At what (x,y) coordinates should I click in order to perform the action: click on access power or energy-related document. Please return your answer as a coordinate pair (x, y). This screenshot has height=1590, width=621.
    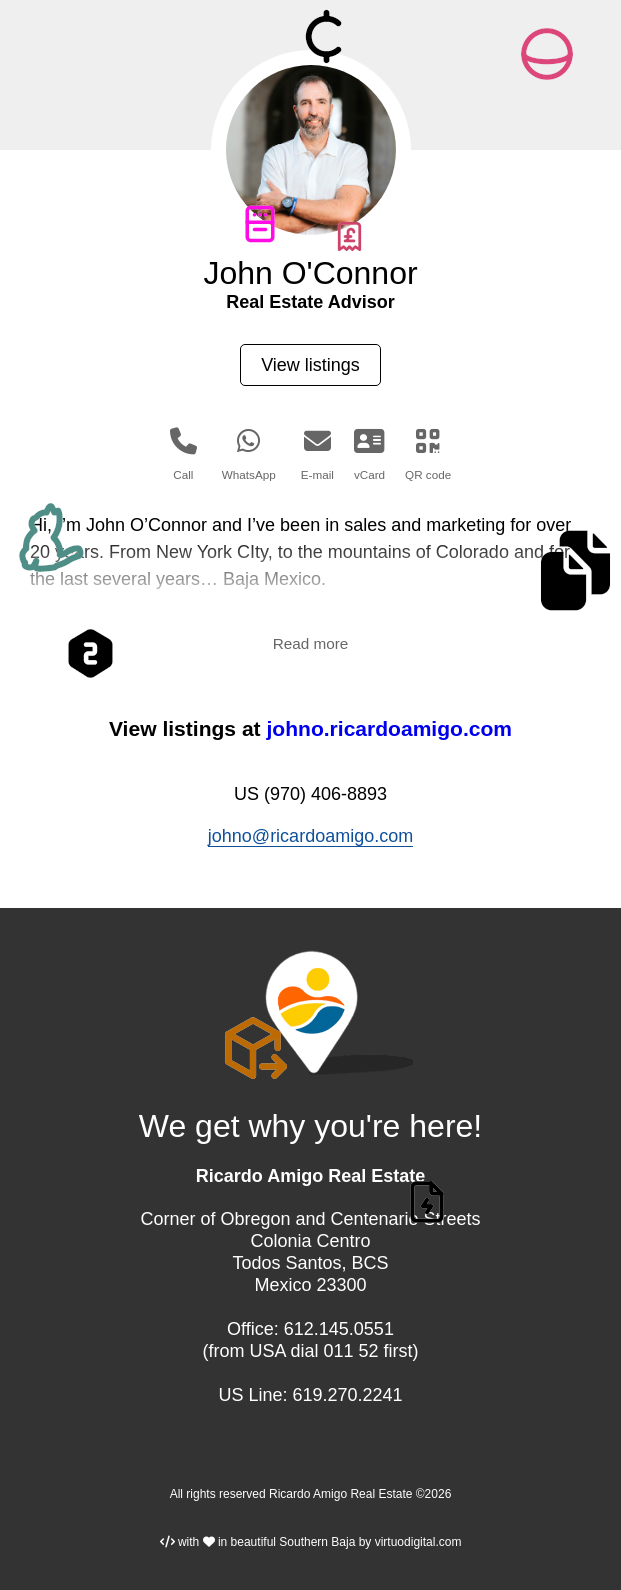
    Looking at the image, I should click on (427, 1202).